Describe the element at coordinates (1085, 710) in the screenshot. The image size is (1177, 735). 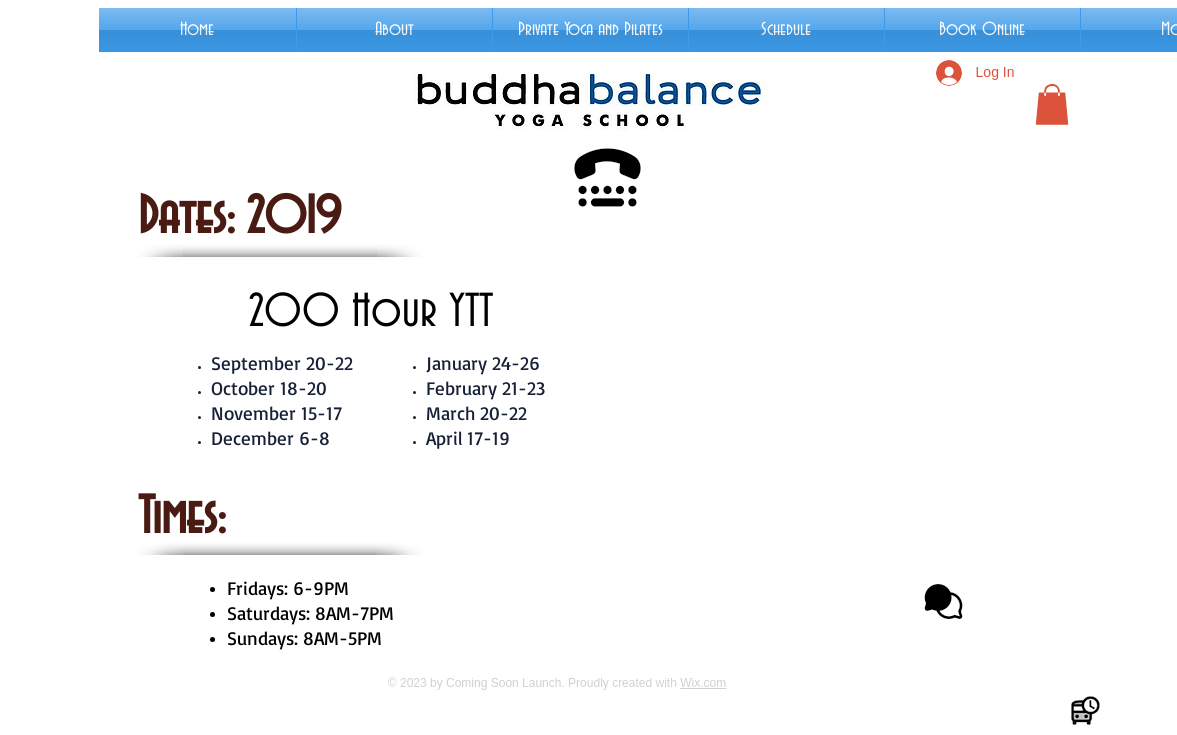
I see `view bus or transit departure times` at that location.